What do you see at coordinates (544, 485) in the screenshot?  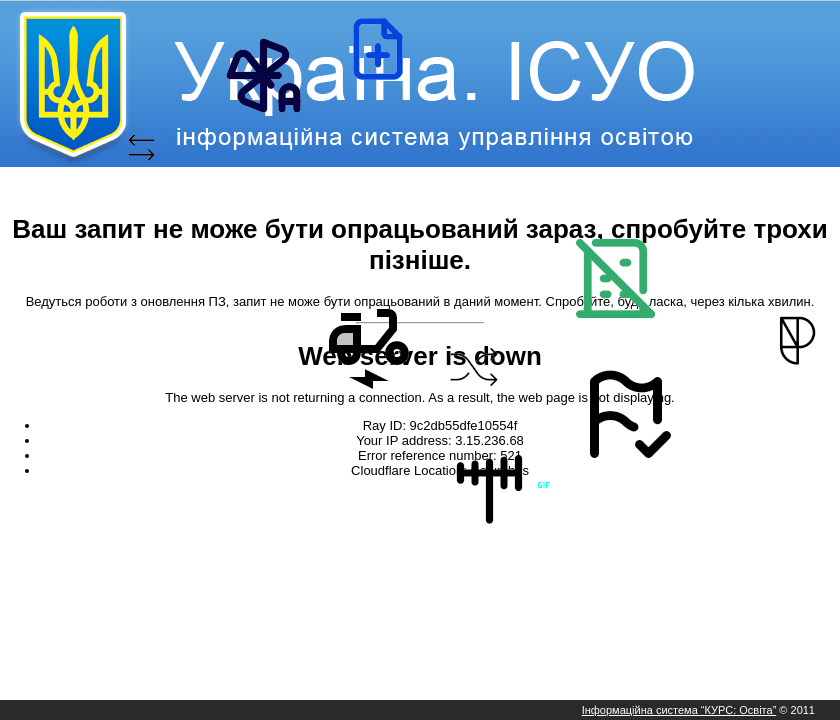 I see `insert a gif into your message` at bounding box center [544, 485].